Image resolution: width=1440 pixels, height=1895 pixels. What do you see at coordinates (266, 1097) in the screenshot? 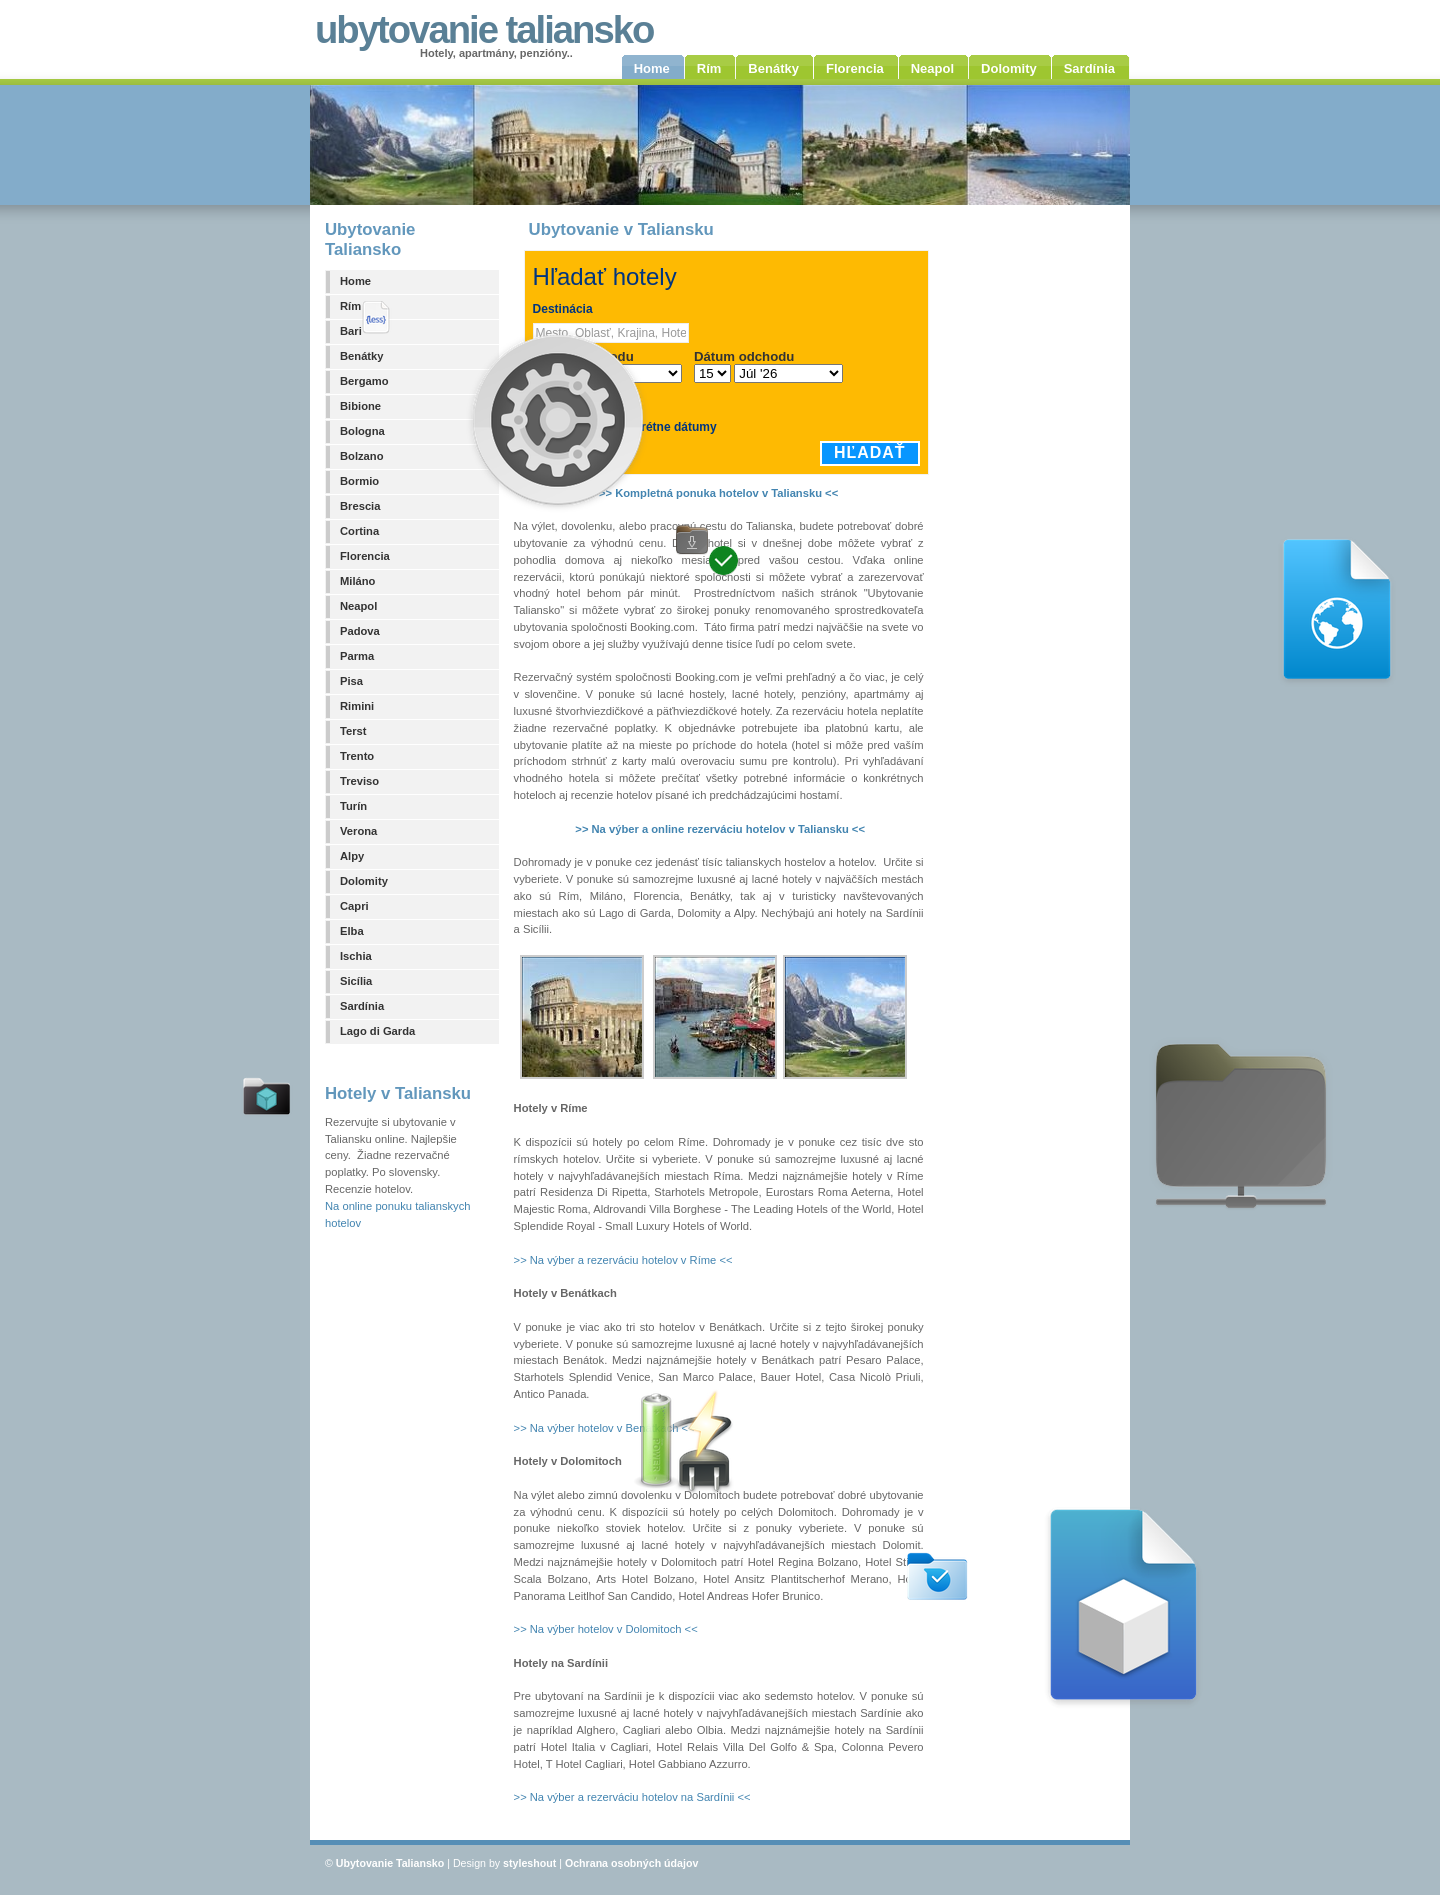
I see `open IPFS folder` at bounding box center [266, 1097].